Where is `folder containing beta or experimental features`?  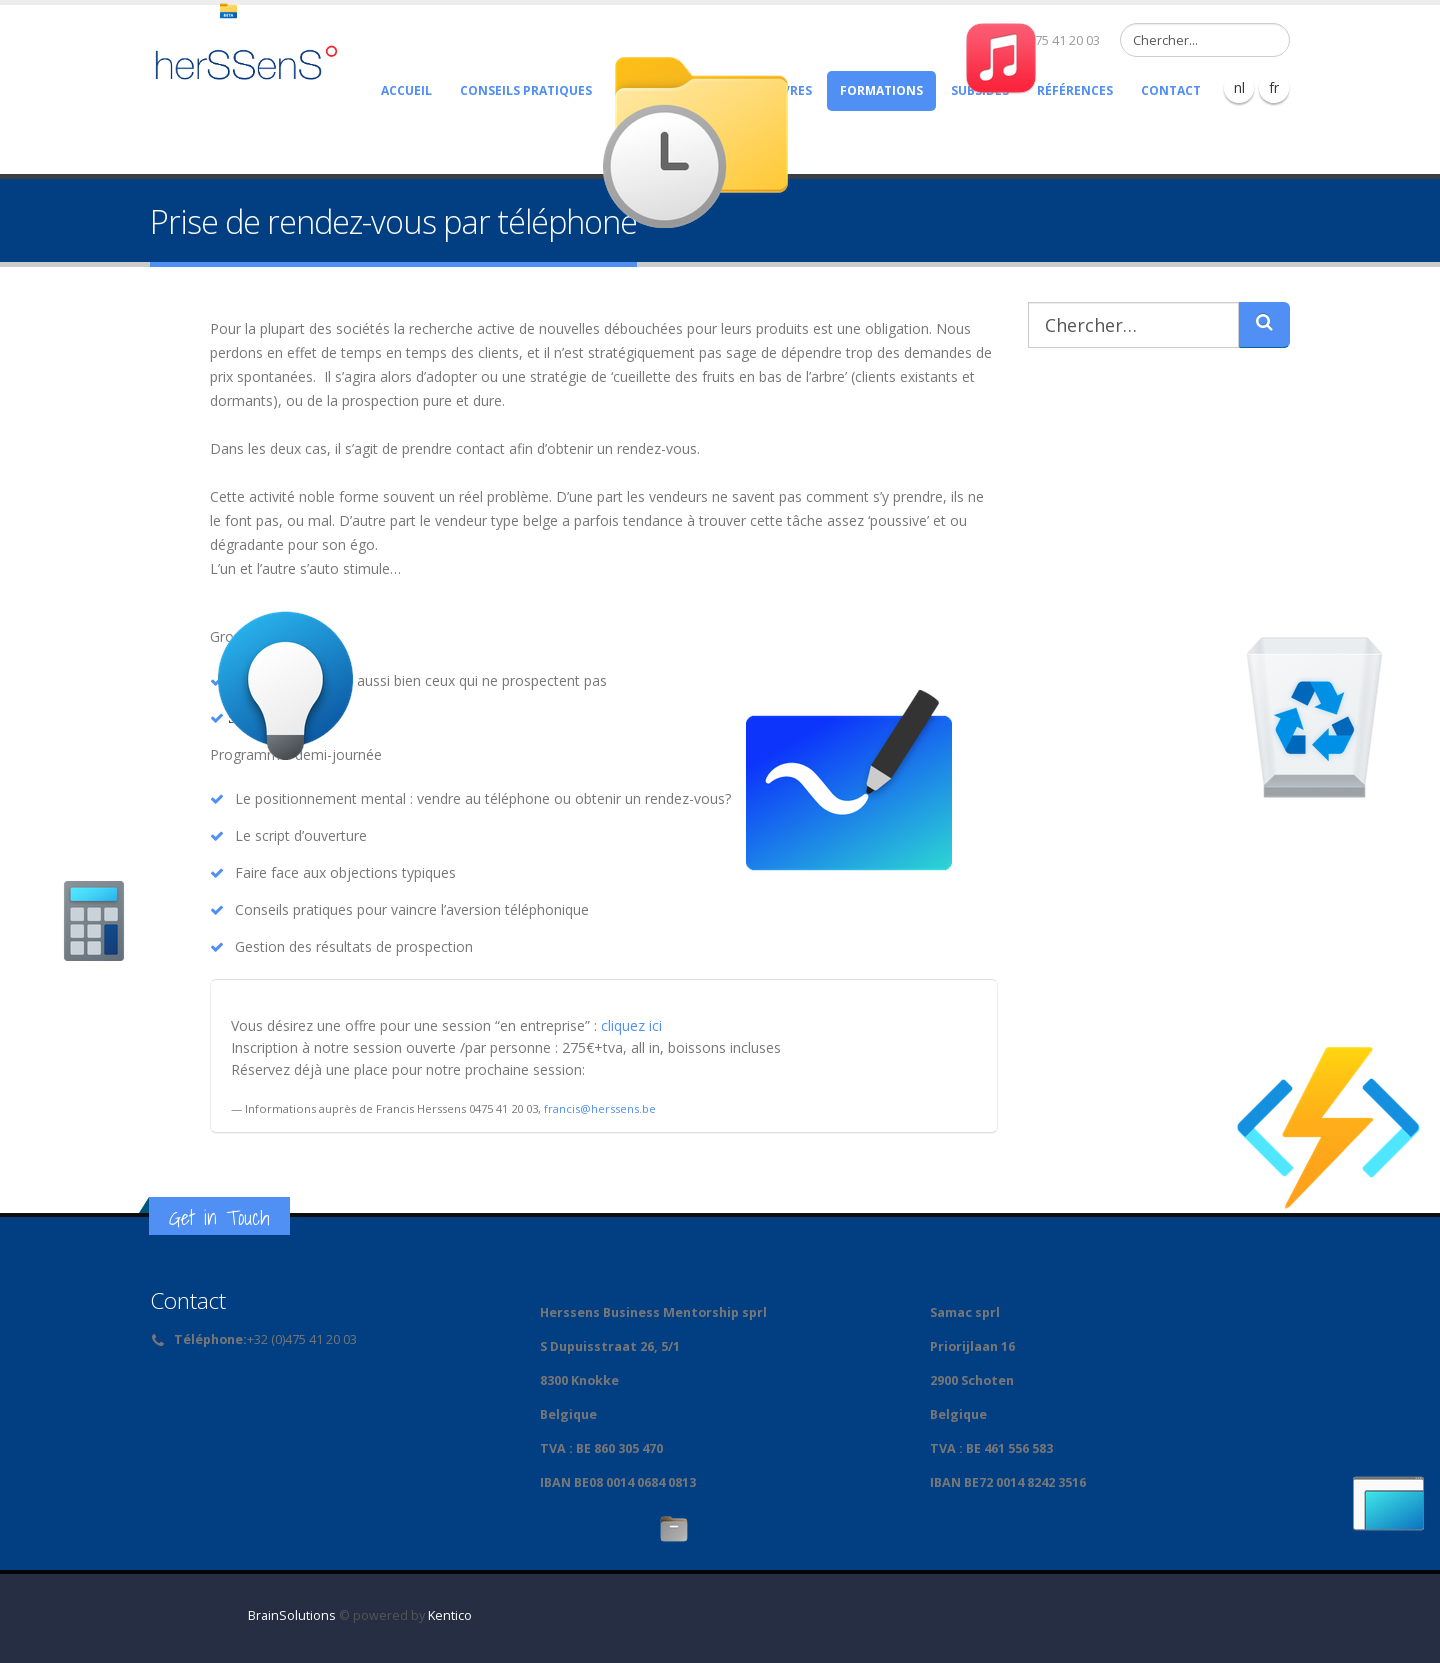
folder containing beta or experimental features is located at coordinates (228, 10).